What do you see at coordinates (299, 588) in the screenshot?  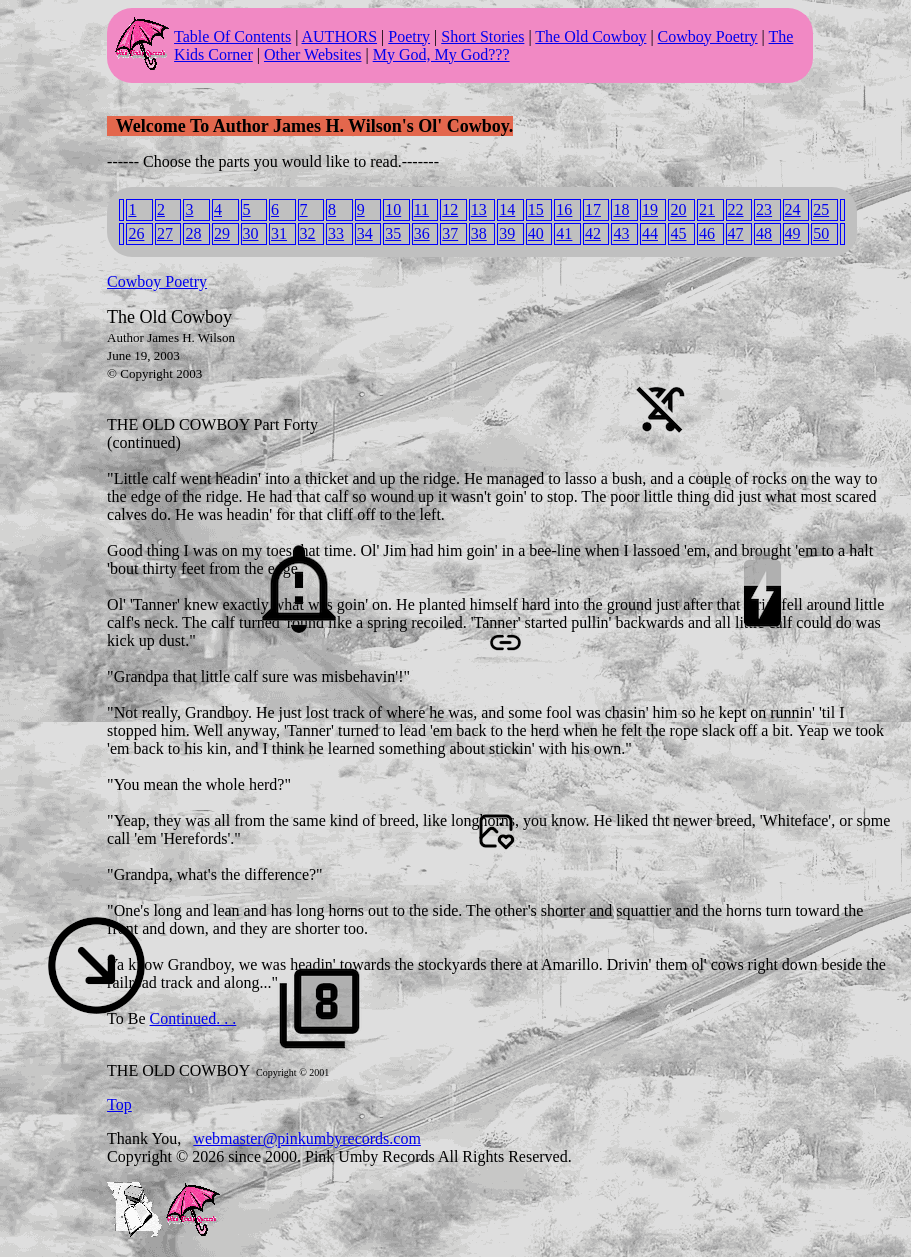 I see `important notification requiring attention` at bounding box center [299, 588].